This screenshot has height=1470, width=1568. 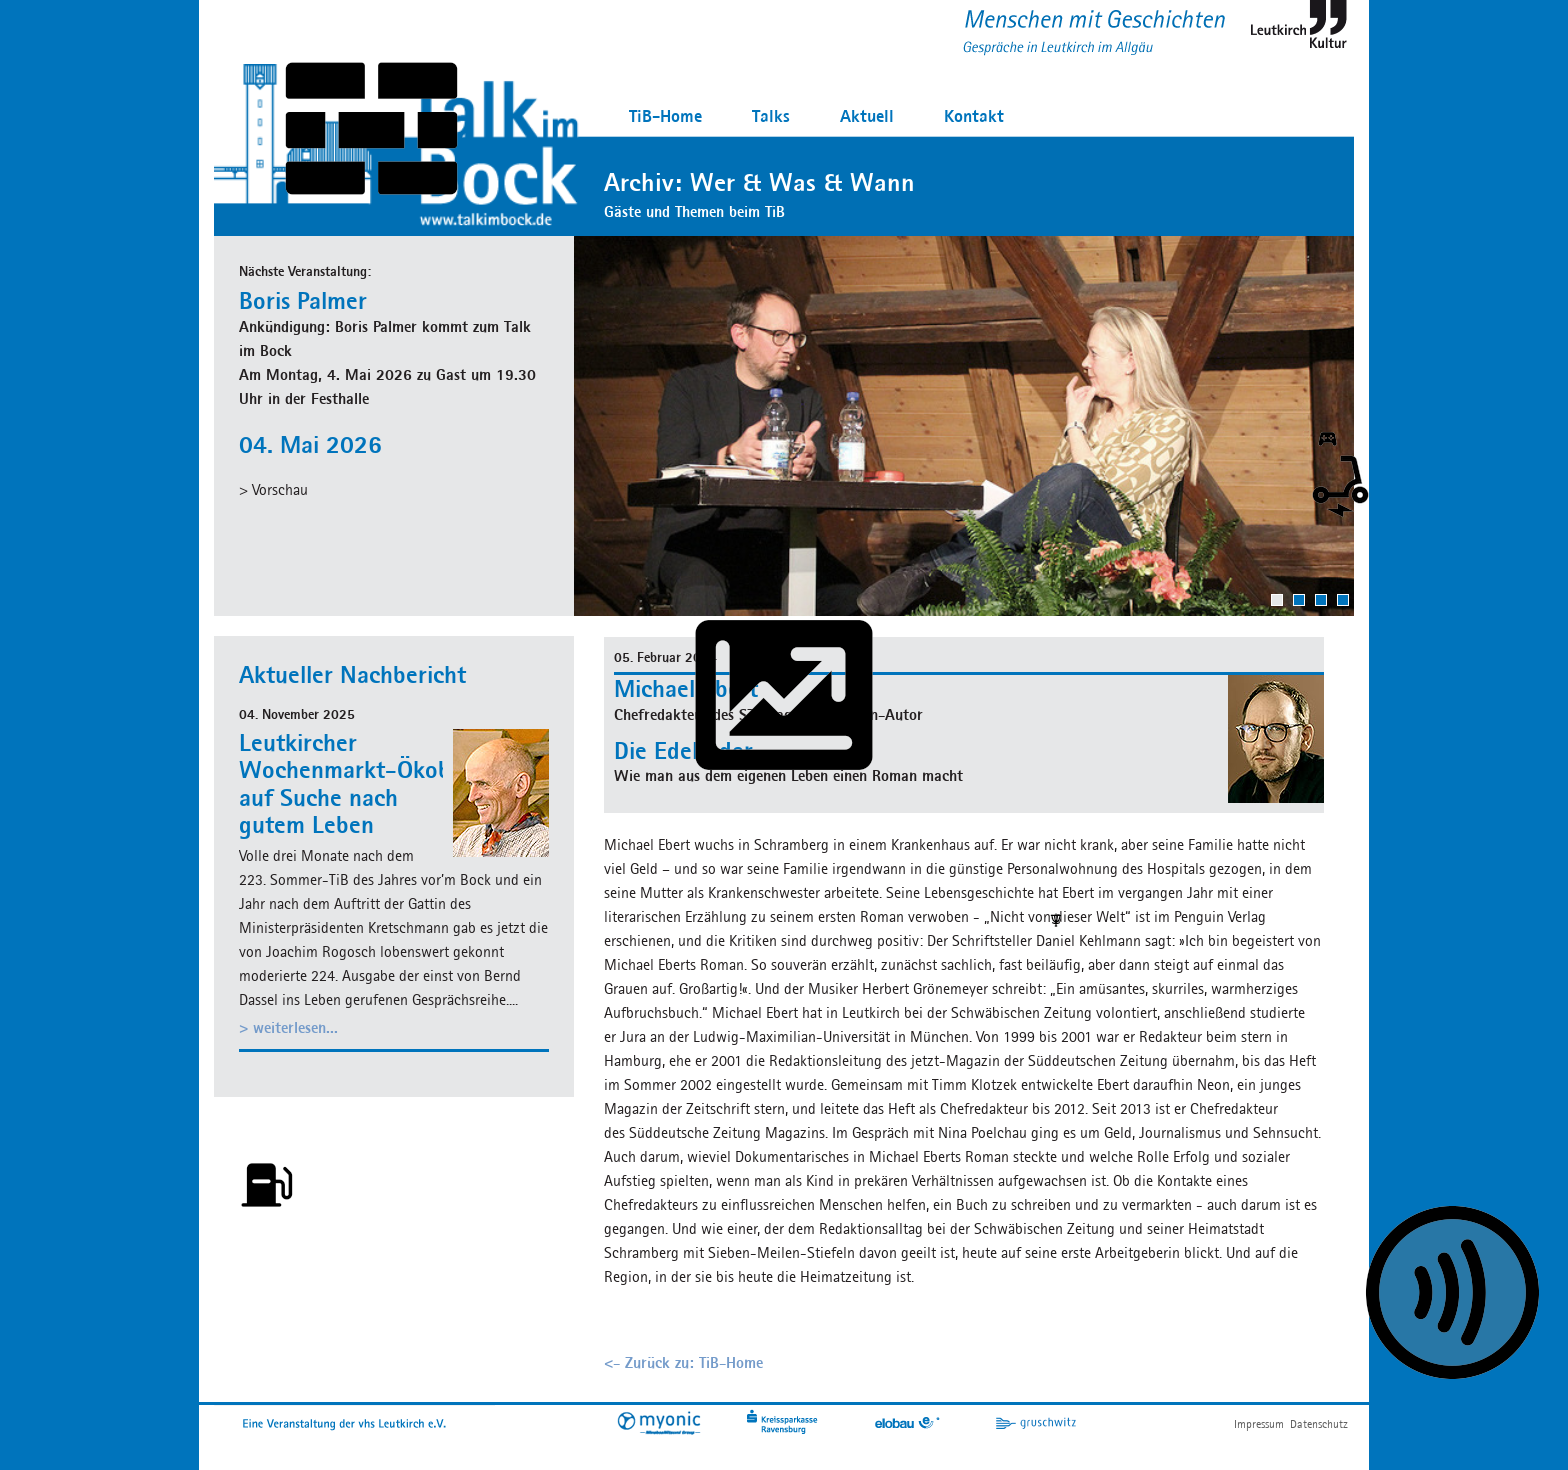 What do you see at coordinates (371, 128) in the screenshot?
I see `access wall or barrier settings` at bounding box center [371, 128].